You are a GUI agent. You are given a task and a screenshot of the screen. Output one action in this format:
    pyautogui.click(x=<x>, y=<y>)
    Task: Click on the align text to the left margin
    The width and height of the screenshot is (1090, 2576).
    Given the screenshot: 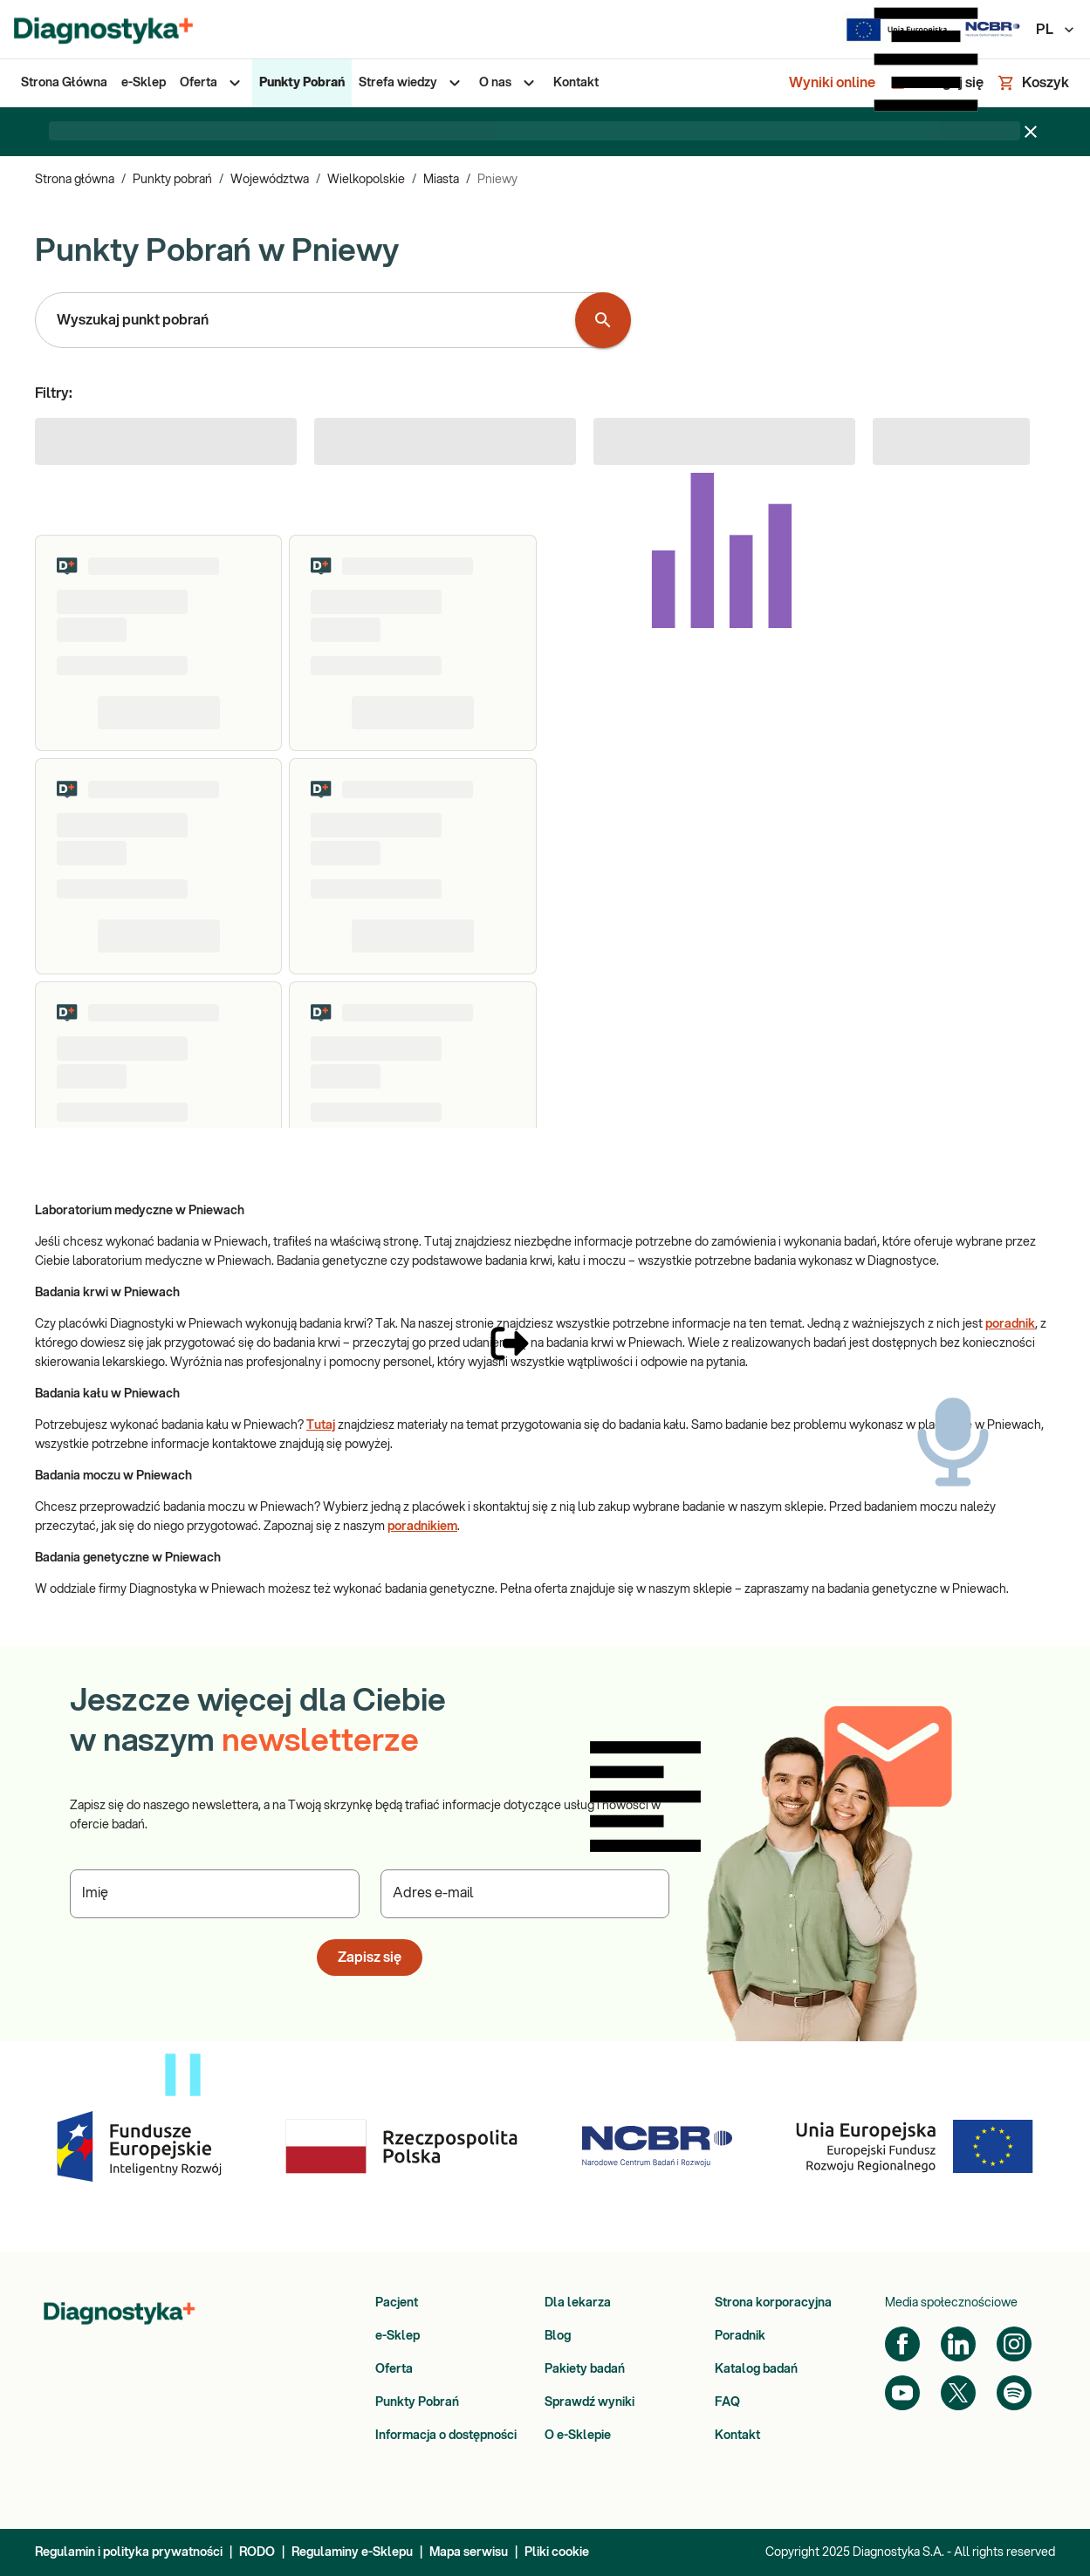 What is the action you would take?
    pyautogui.click(x=645, y=1796)
    